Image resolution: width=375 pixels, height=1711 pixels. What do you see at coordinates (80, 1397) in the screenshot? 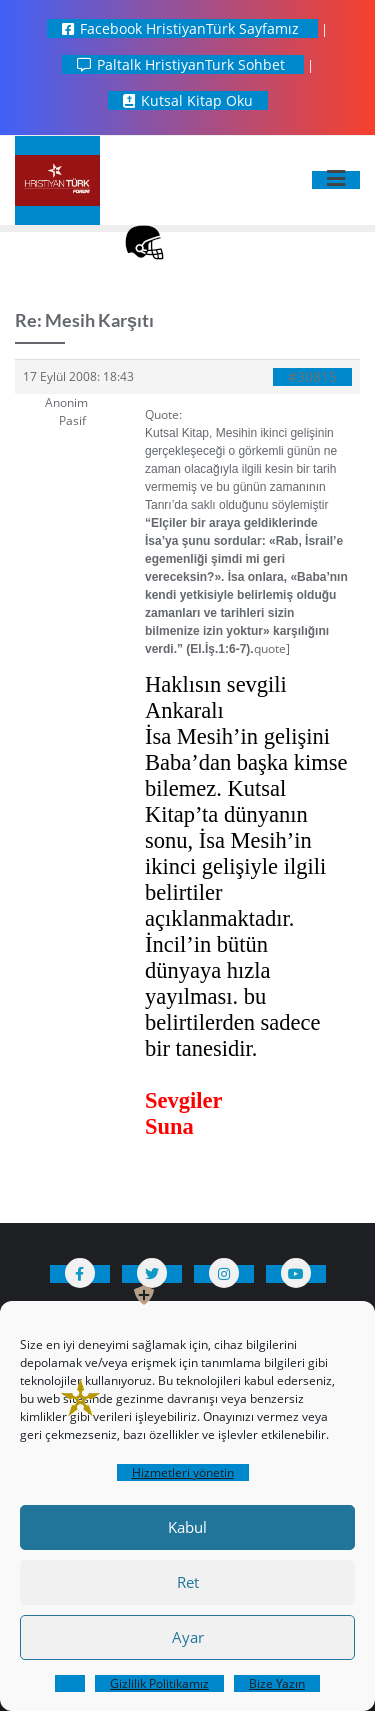
I see `ninja or stealth game mode` at bounding box center [80, 1397].